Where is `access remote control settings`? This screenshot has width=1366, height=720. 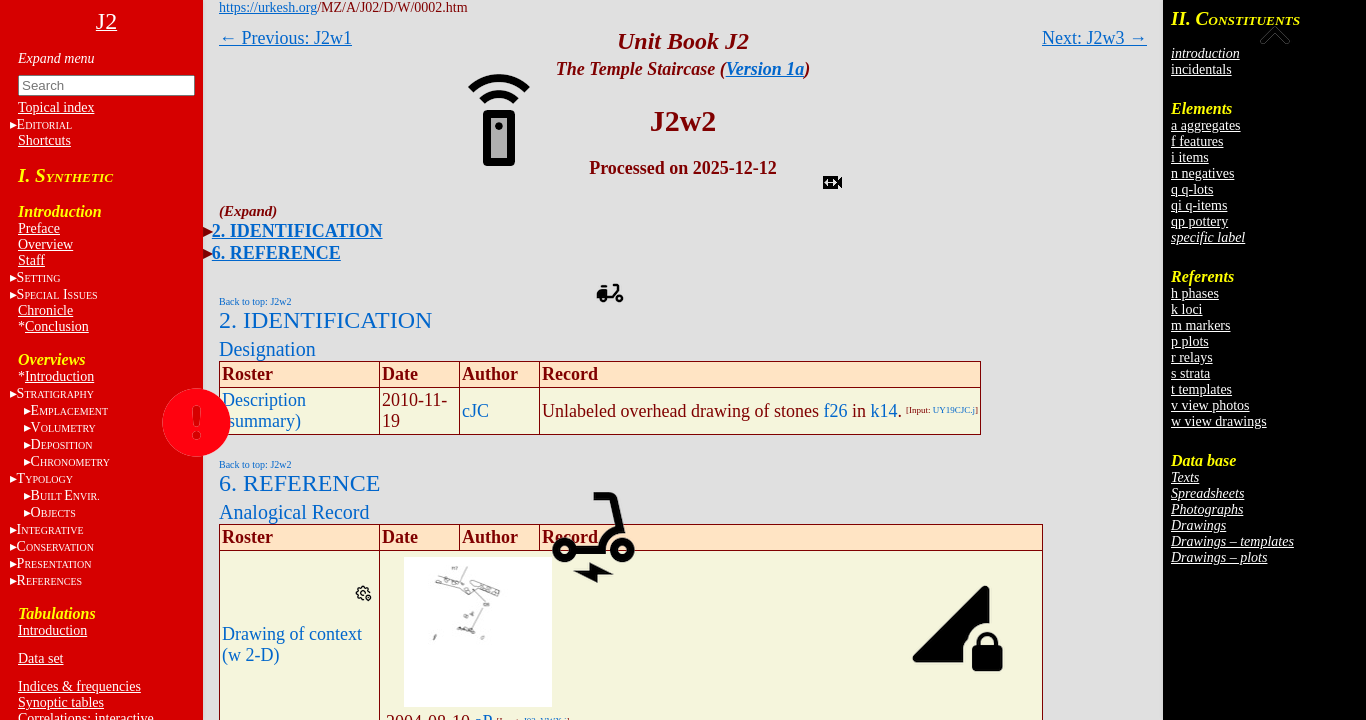
access remote control settings is located at coordinates (499, 122).